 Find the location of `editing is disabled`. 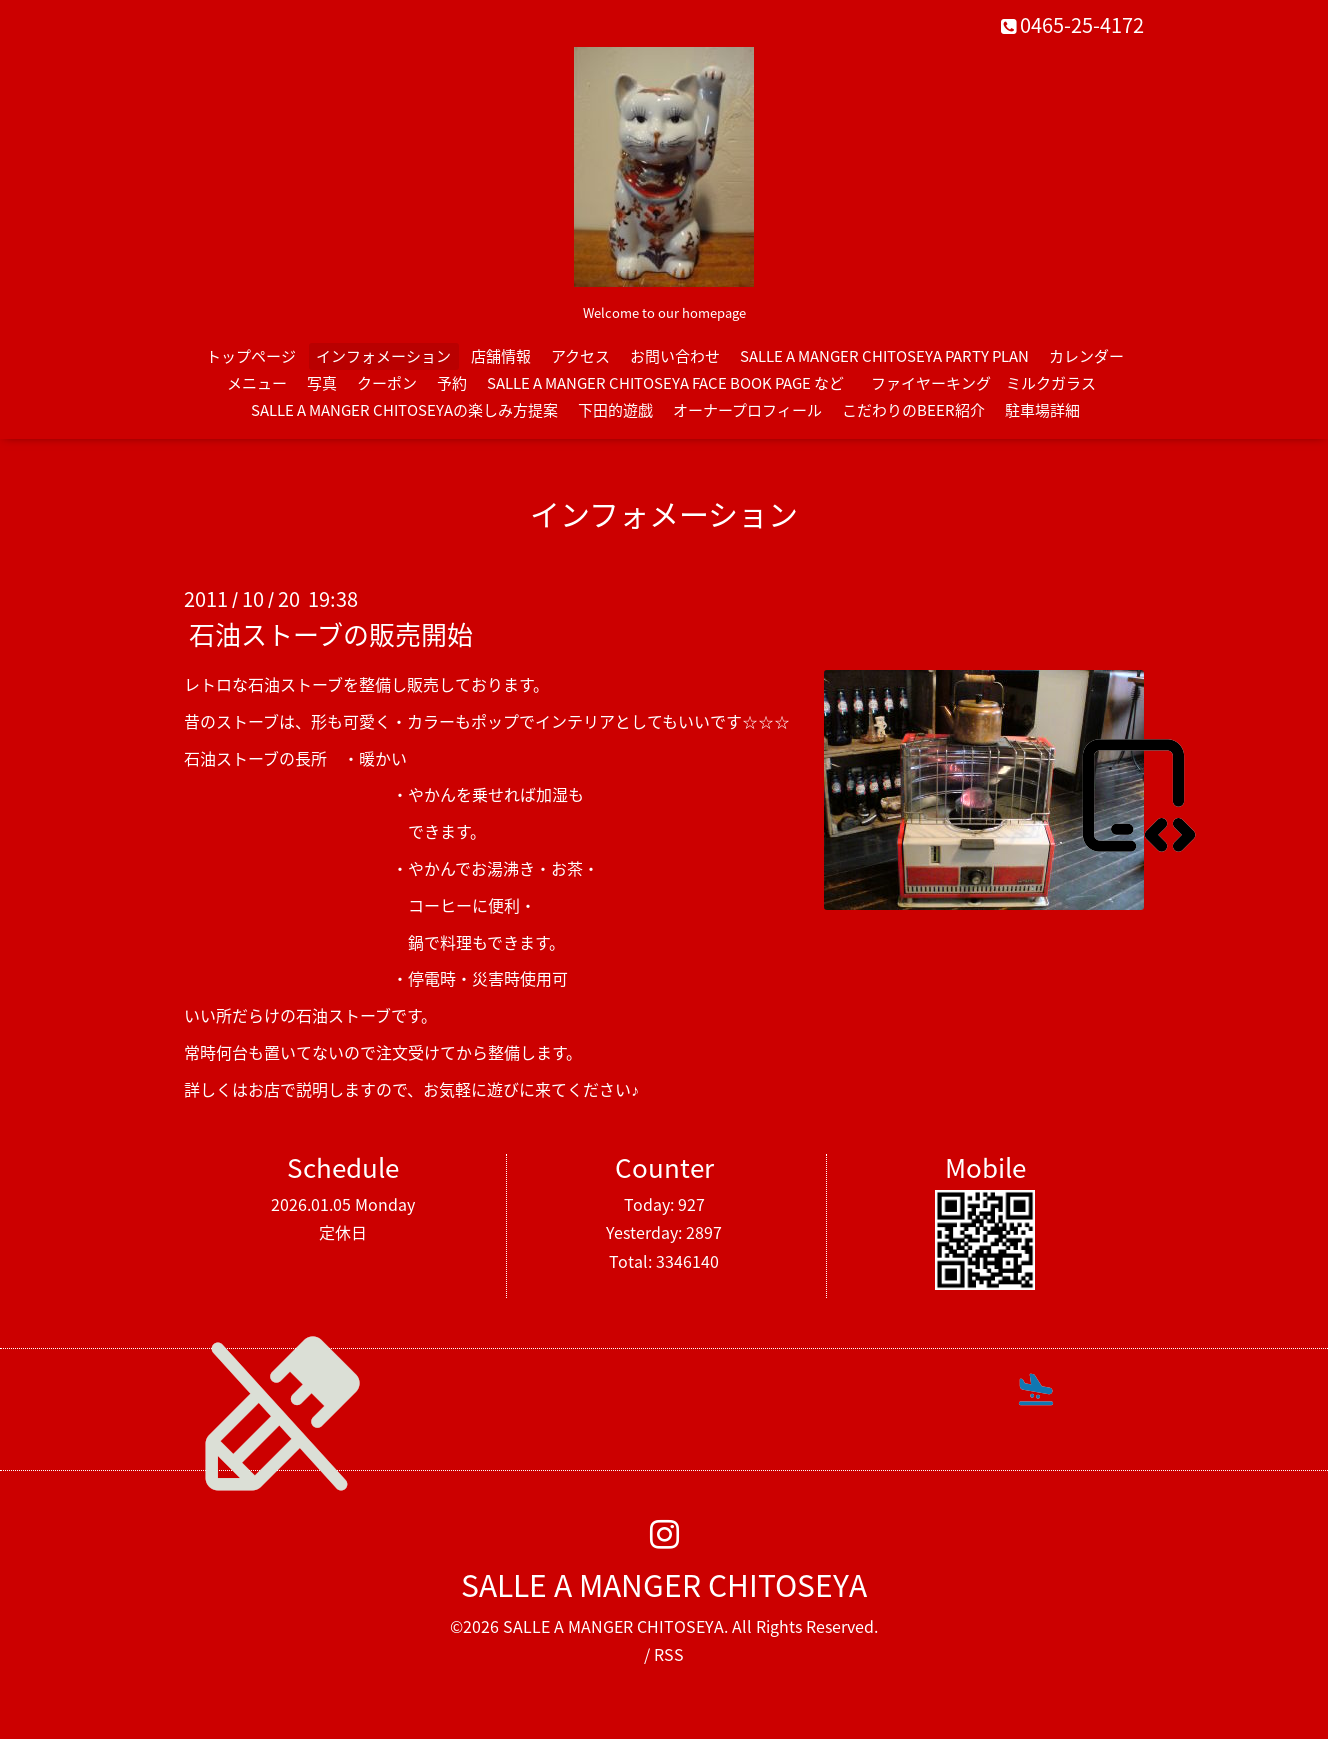

editing is disabled is located at coordinates (279, 1416).